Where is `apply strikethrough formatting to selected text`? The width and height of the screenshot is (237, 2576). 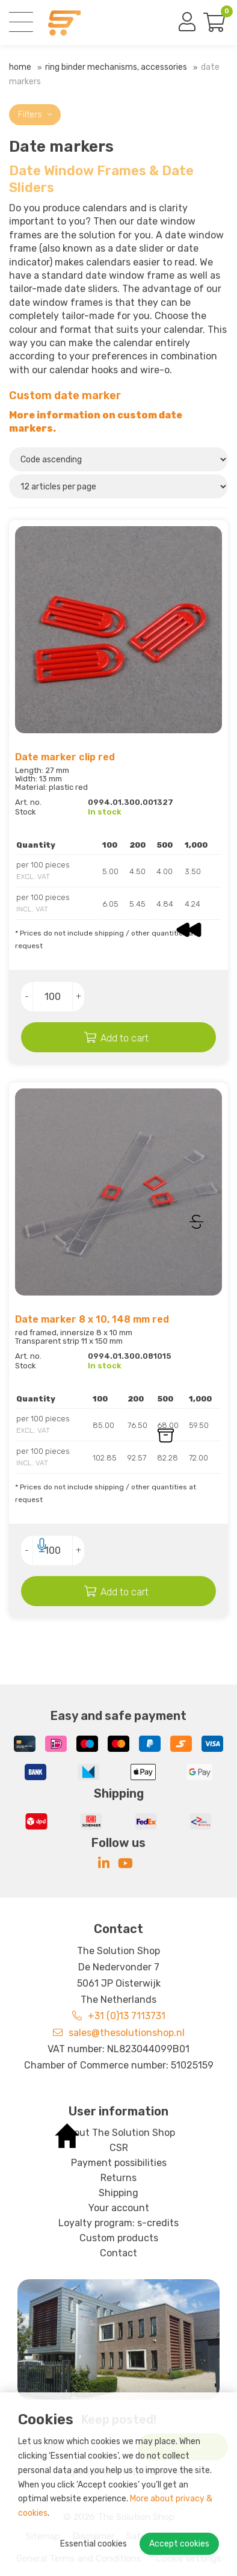
apply strikethrough formatting to selected text is located at coordinates (196, 1221).